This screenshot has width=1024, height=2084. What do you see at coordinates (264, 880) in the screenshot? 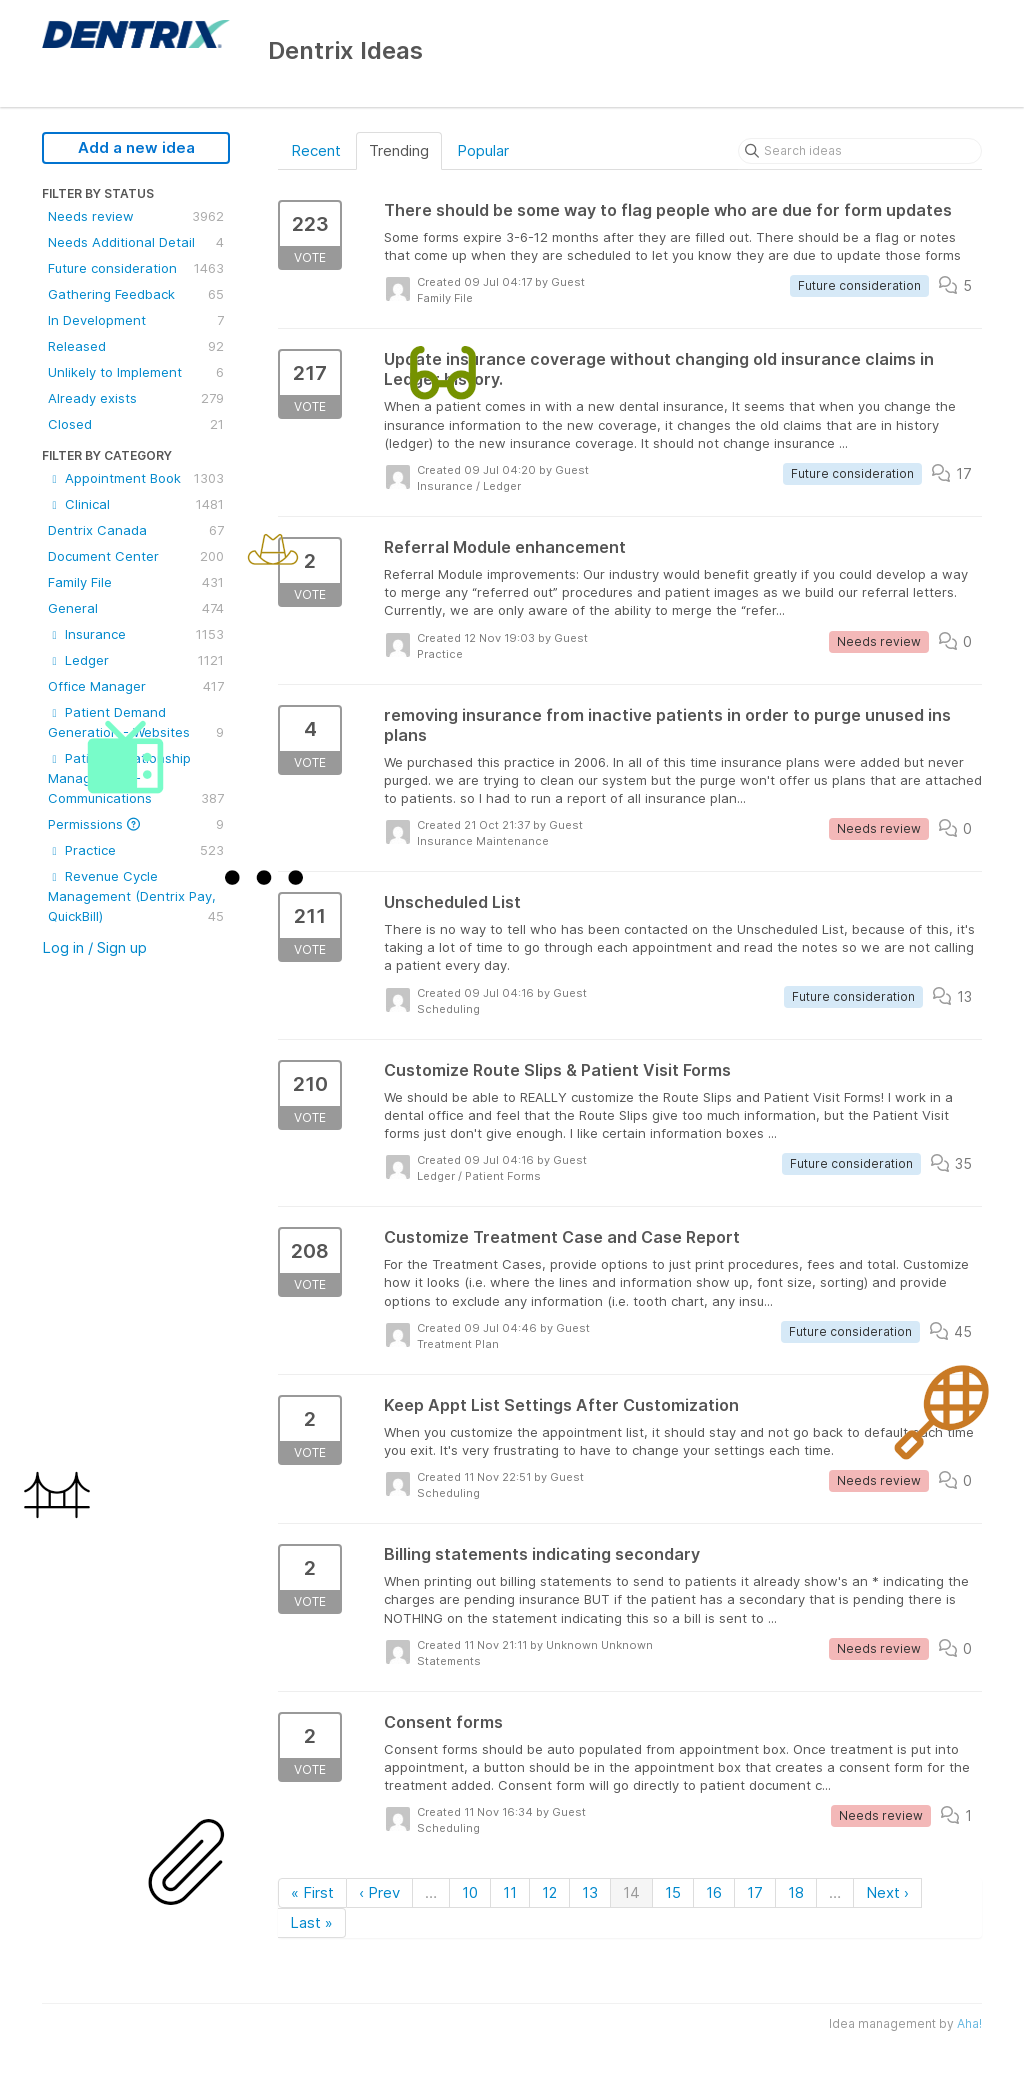
I see `access more options or actions` at bounding box center [264, 880].